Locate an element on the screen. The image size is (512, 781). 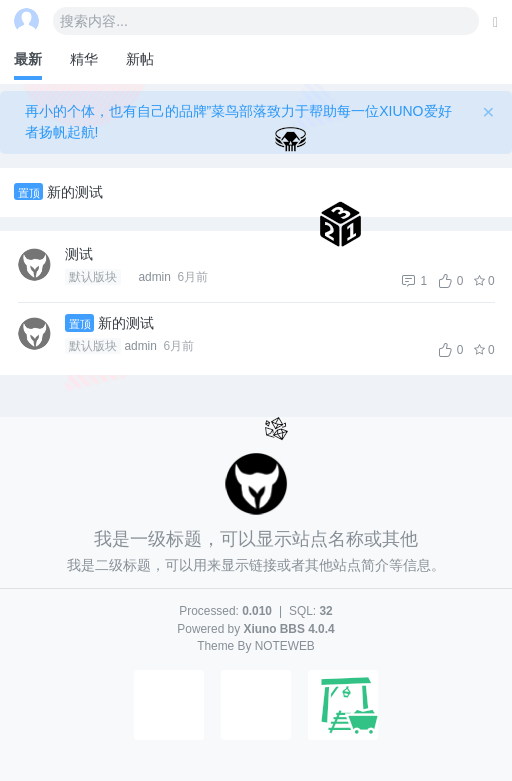
roll dice or randomize selection is located at coordinates (340, 224).